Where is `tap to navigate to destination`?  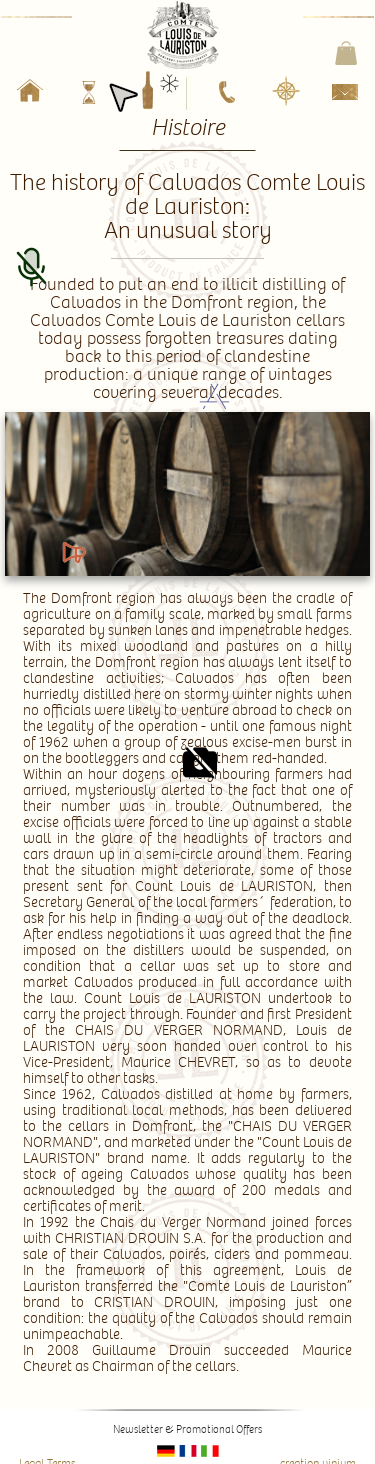 tap to navigate to destination is located at coordinates (121, 95).